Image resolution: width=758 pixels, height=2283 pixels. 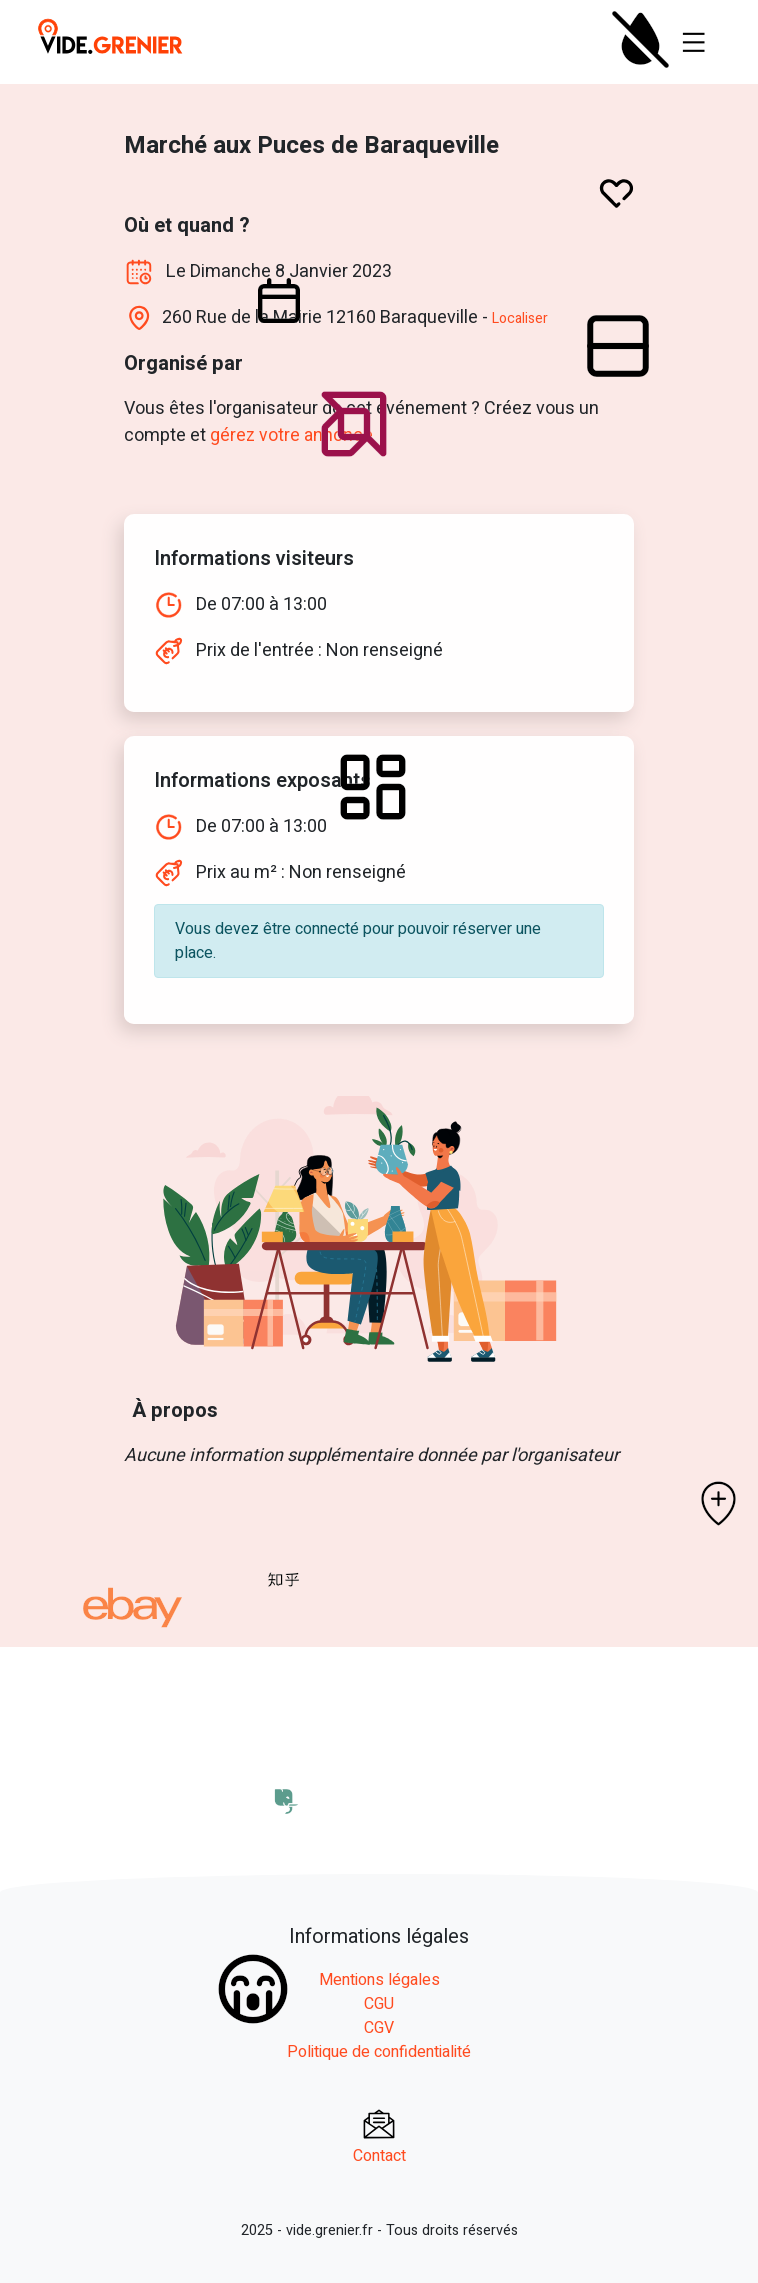 I want to click on open zhihu app or website, so click(x=283, y=1579).